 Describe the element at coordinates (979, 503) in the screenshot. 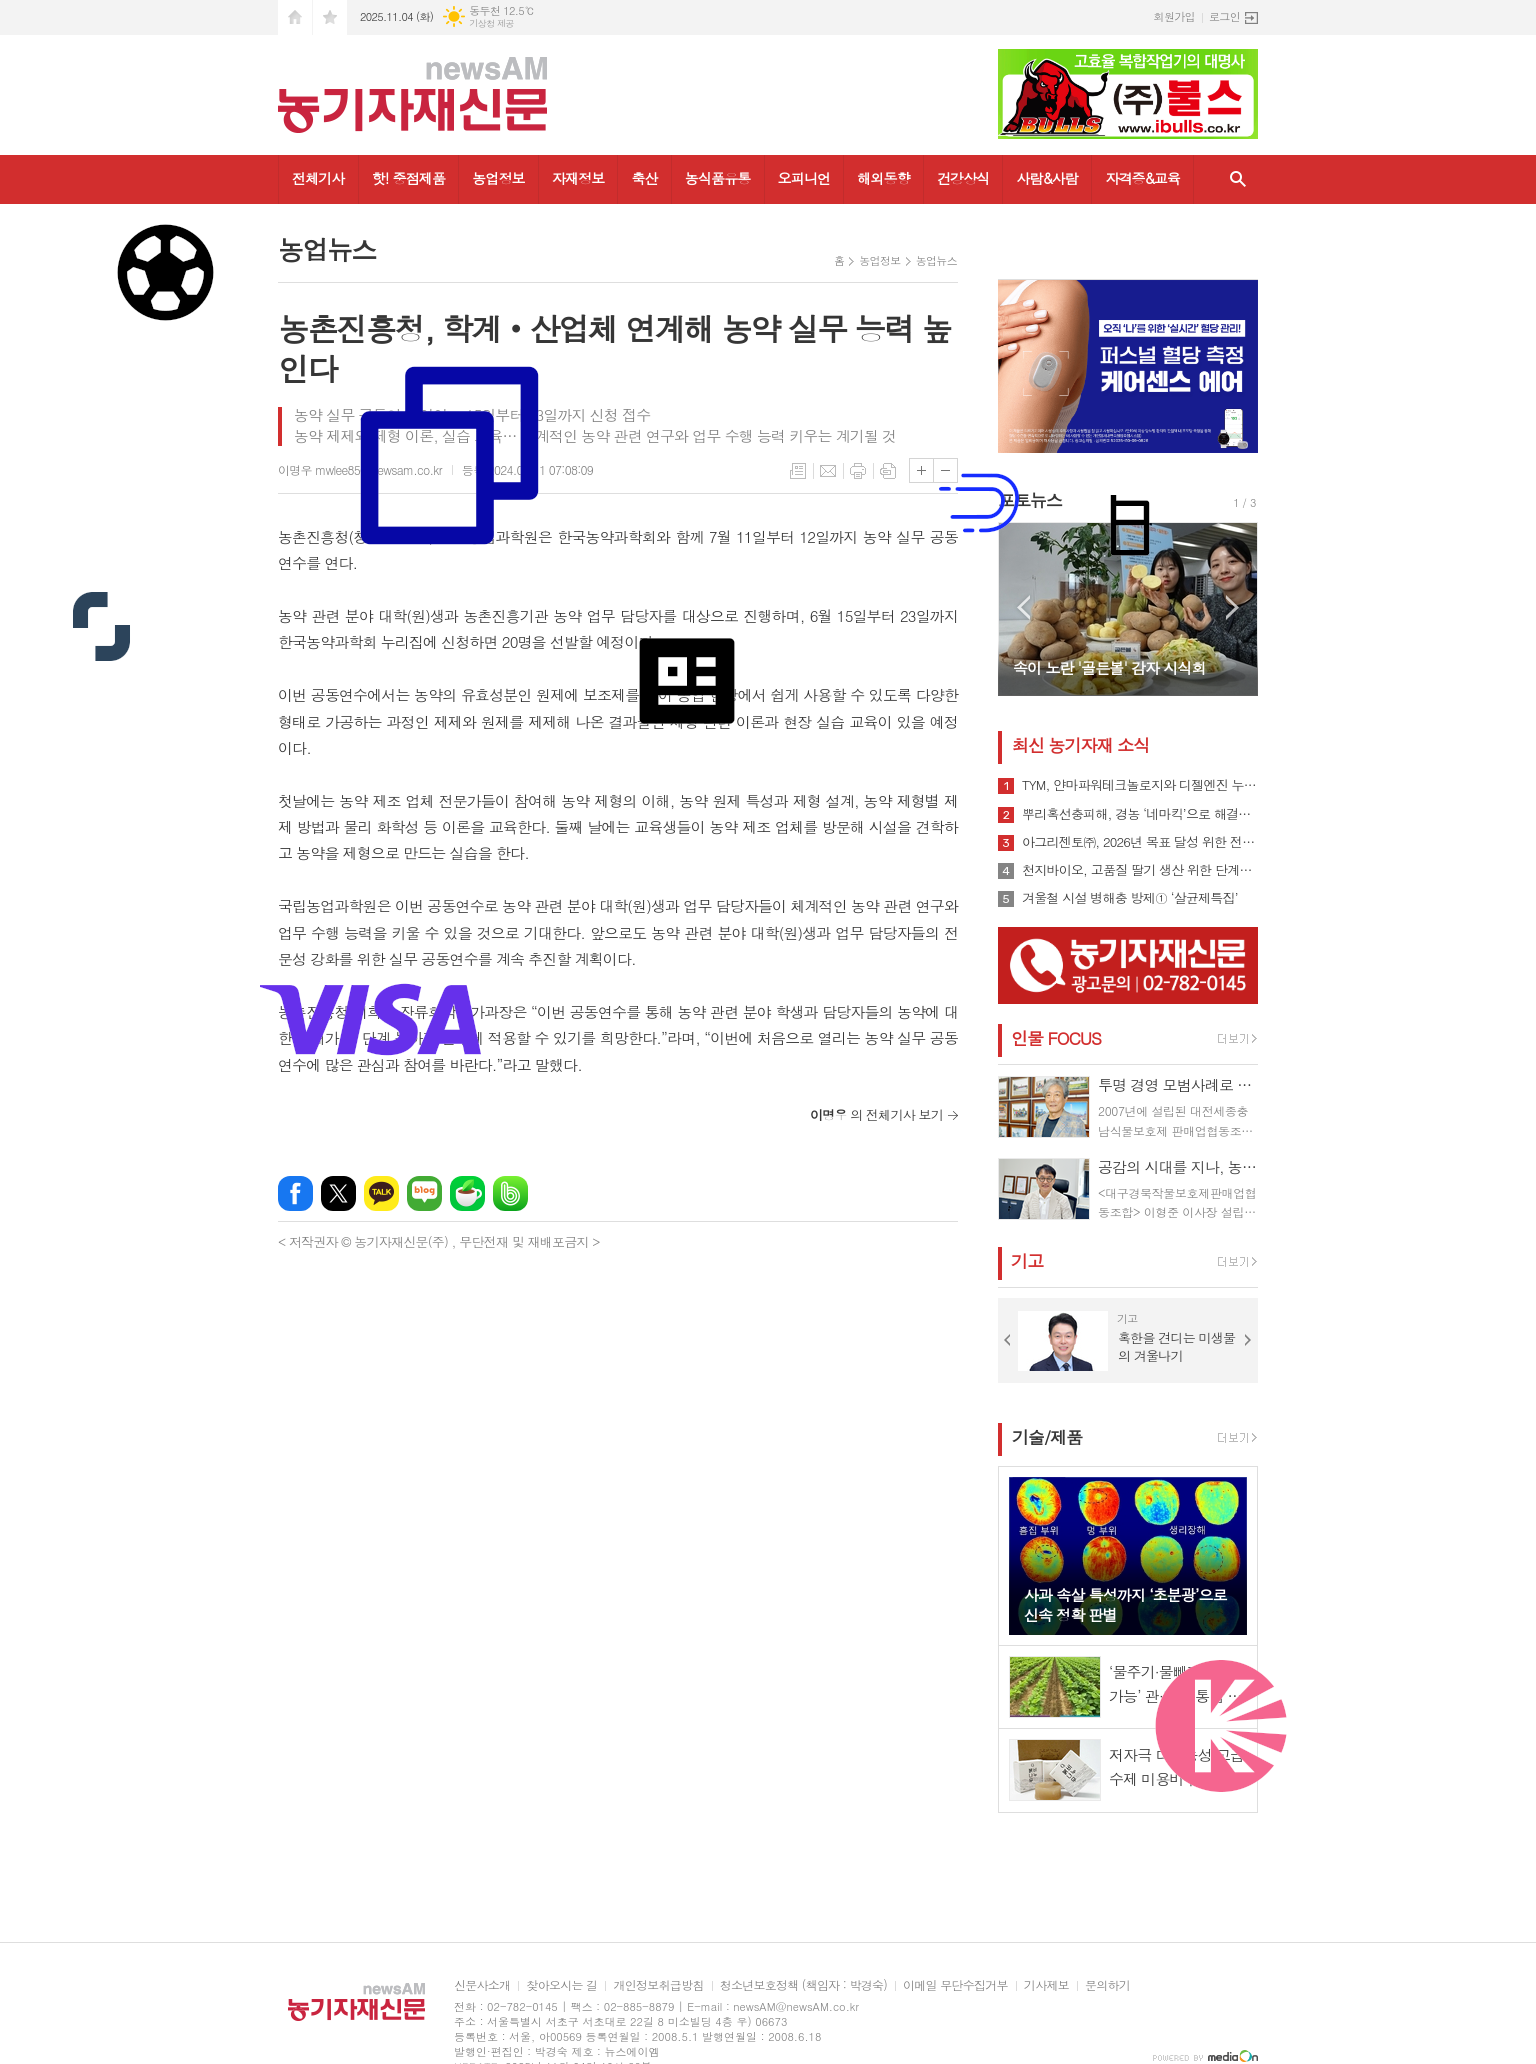

I see `apache druid logo` at that location.